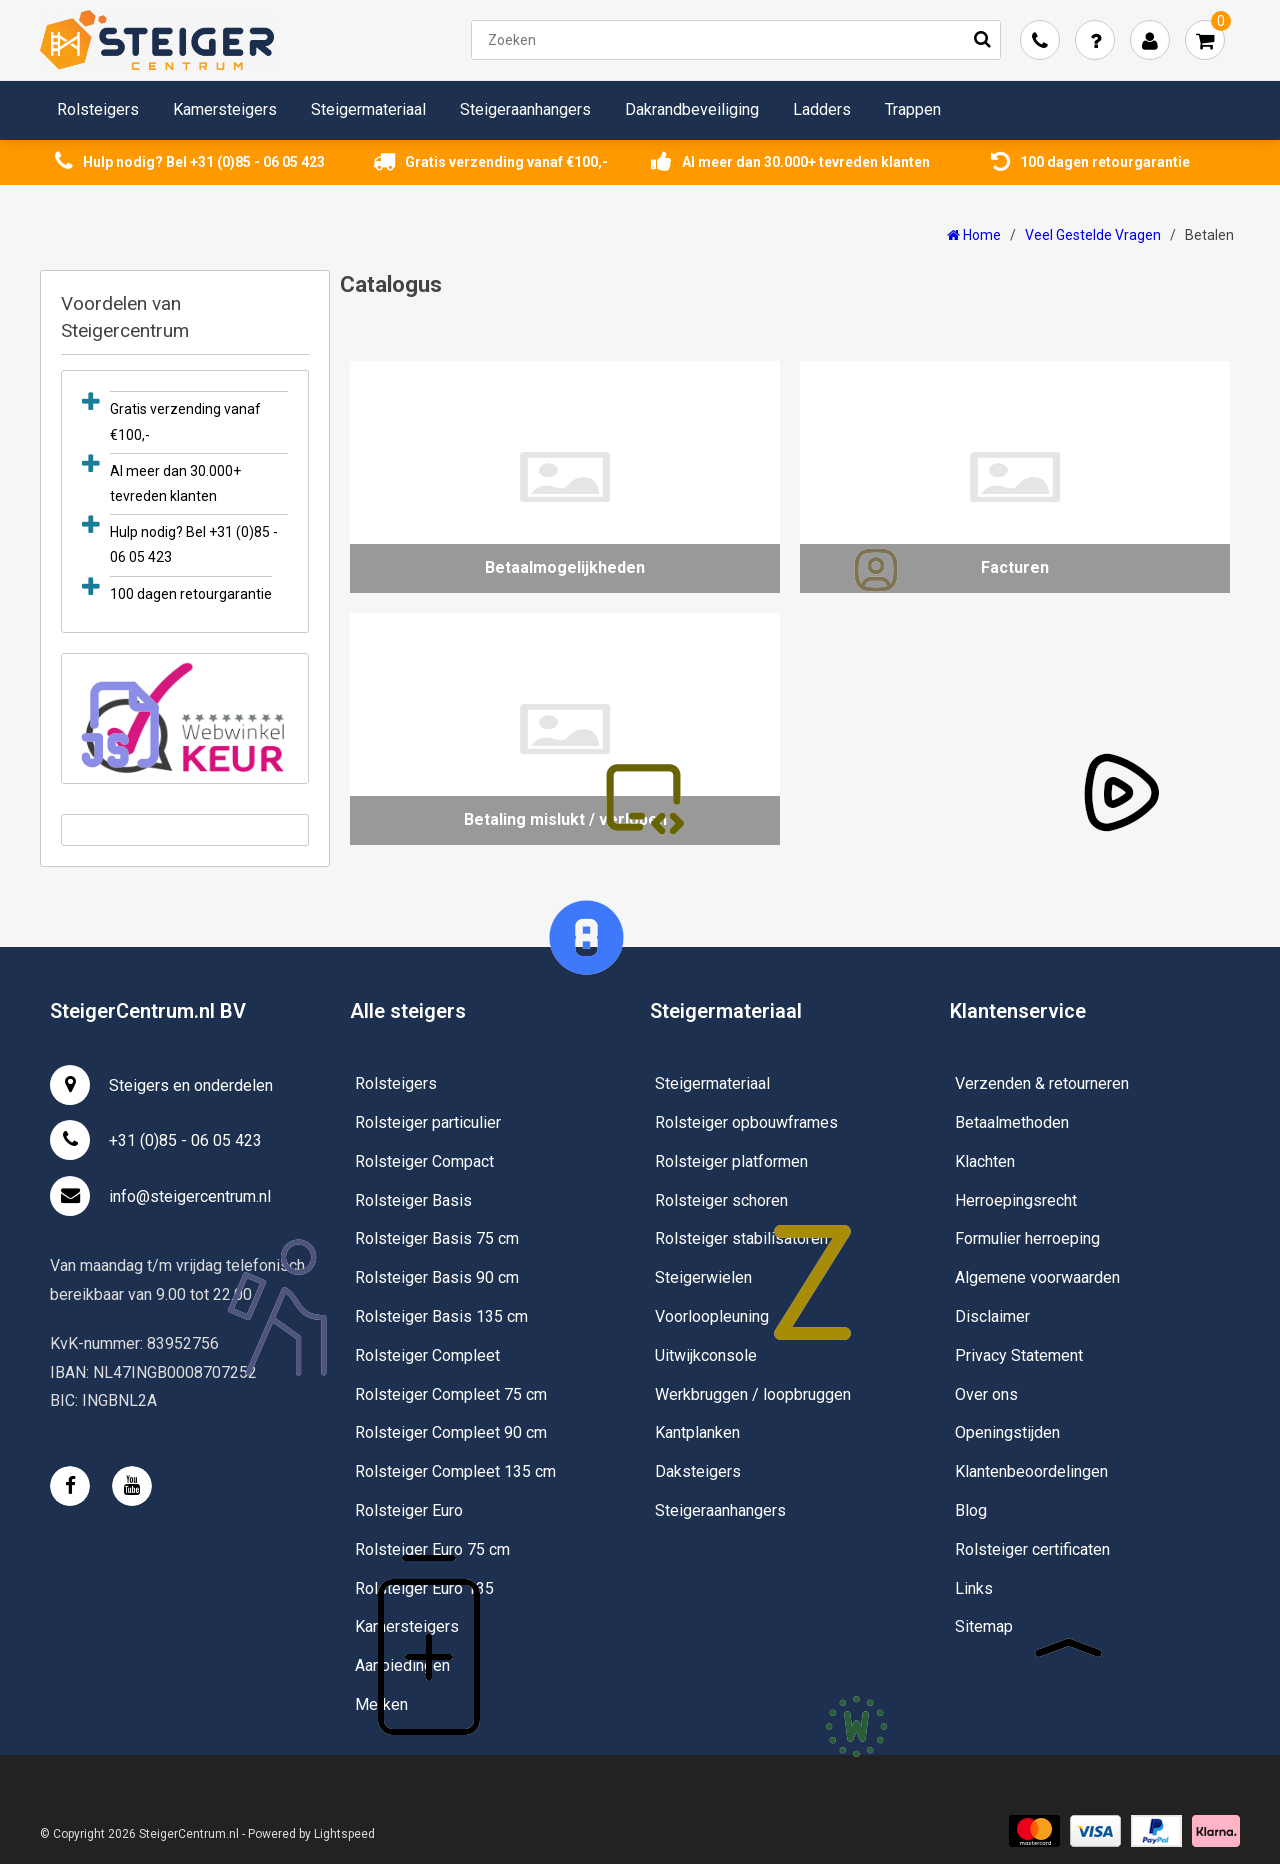 The image size is (1280, 1864). What do you see at coordinates (586, 937) in the screenshot?
I see `indicates step 8 in a multi-step process` at bounding box center [586, 937].